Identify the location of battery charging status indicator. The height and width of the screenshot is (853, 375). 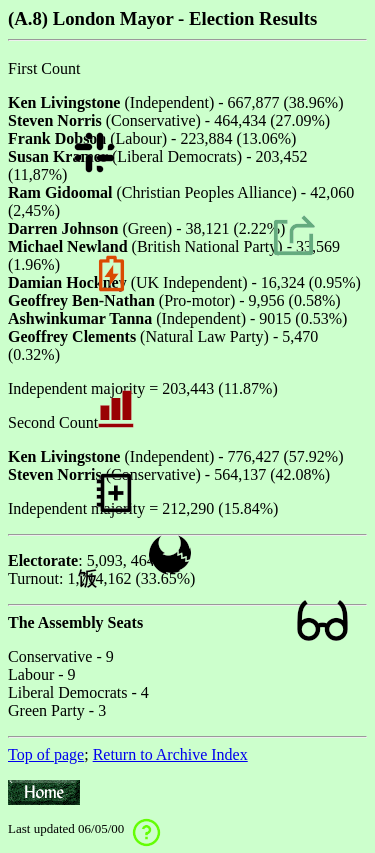
(111, 273).